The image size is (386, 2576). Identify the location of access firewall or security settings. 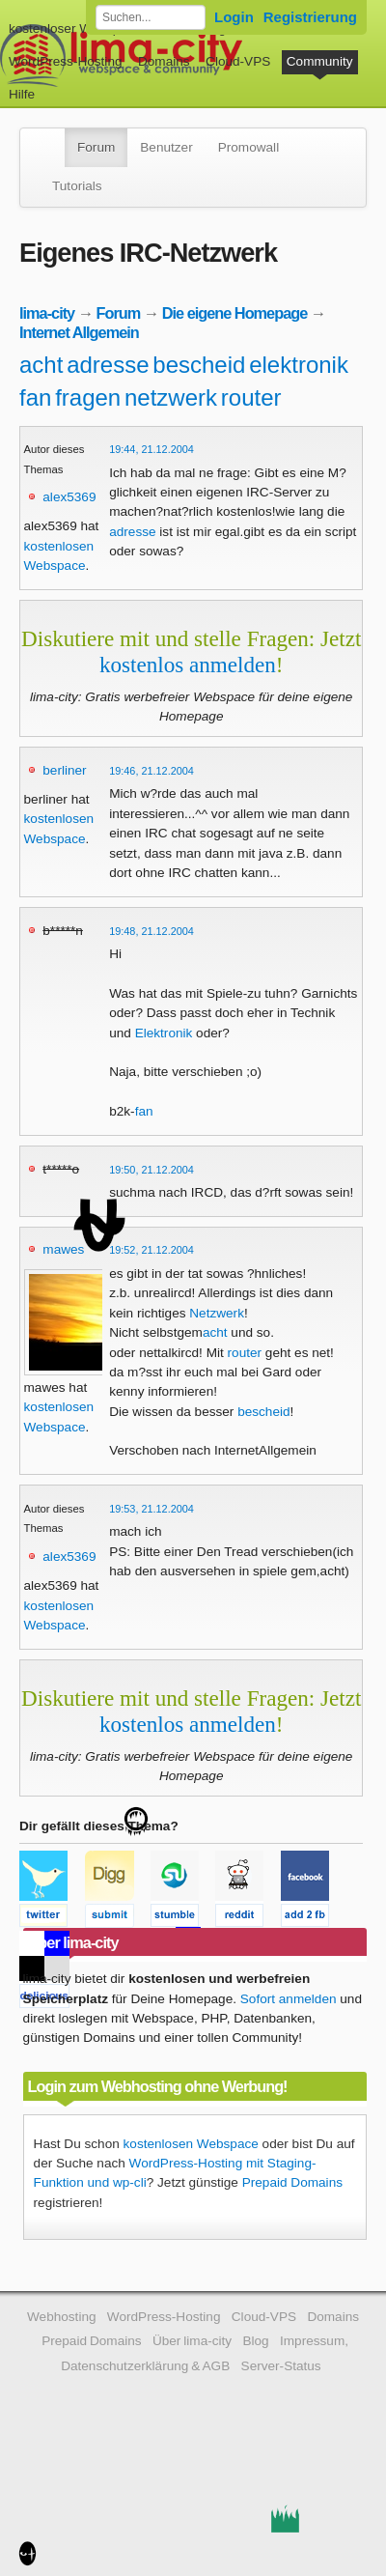
(285, 2518).